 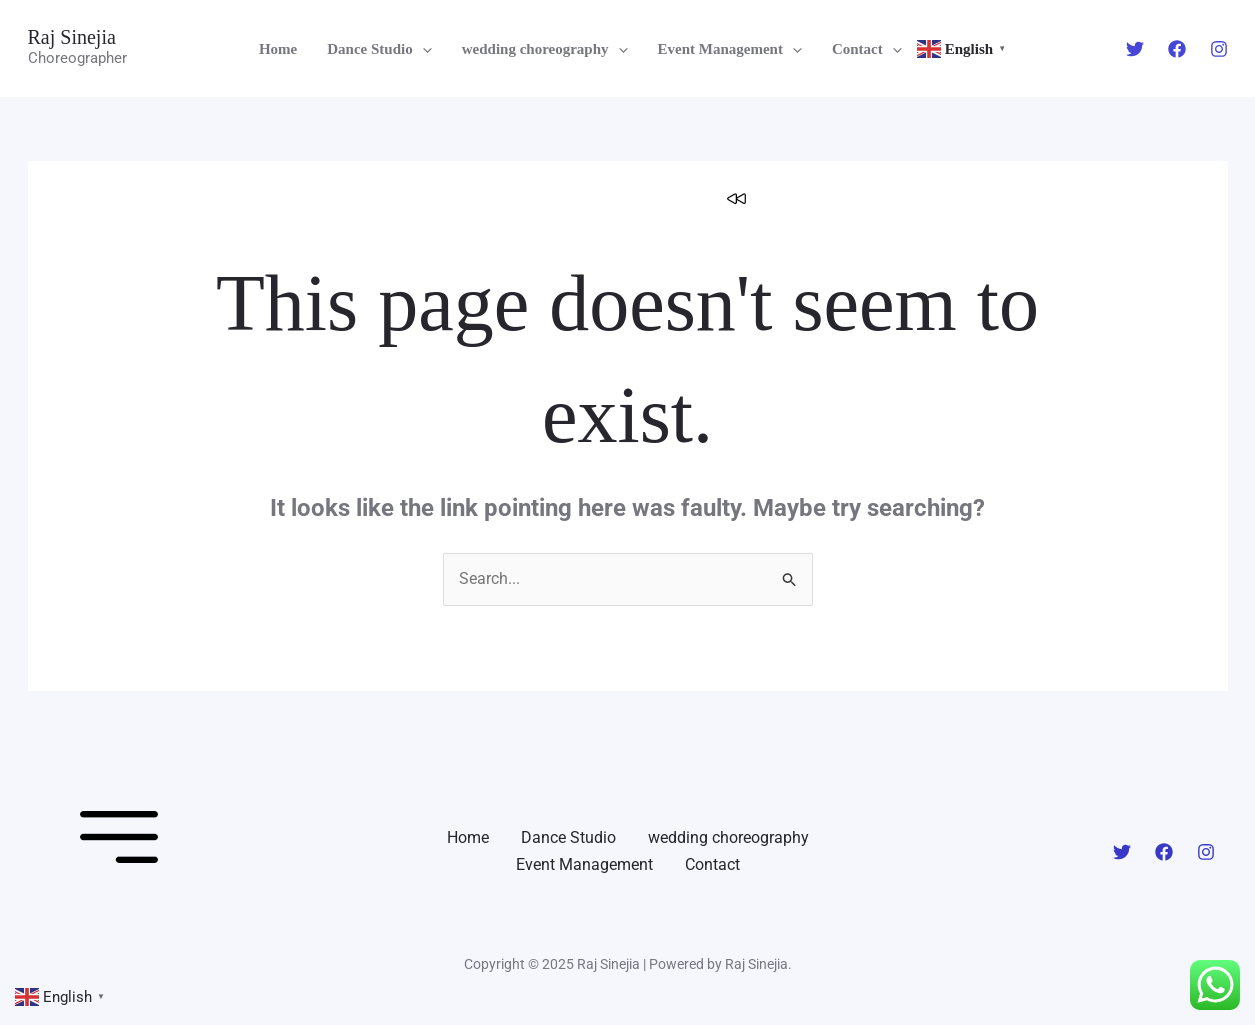 What do you see at coordinates (737, 198) in the screenshot?
I see `rewind or skip to previous track` at bounding box center [737, 198].